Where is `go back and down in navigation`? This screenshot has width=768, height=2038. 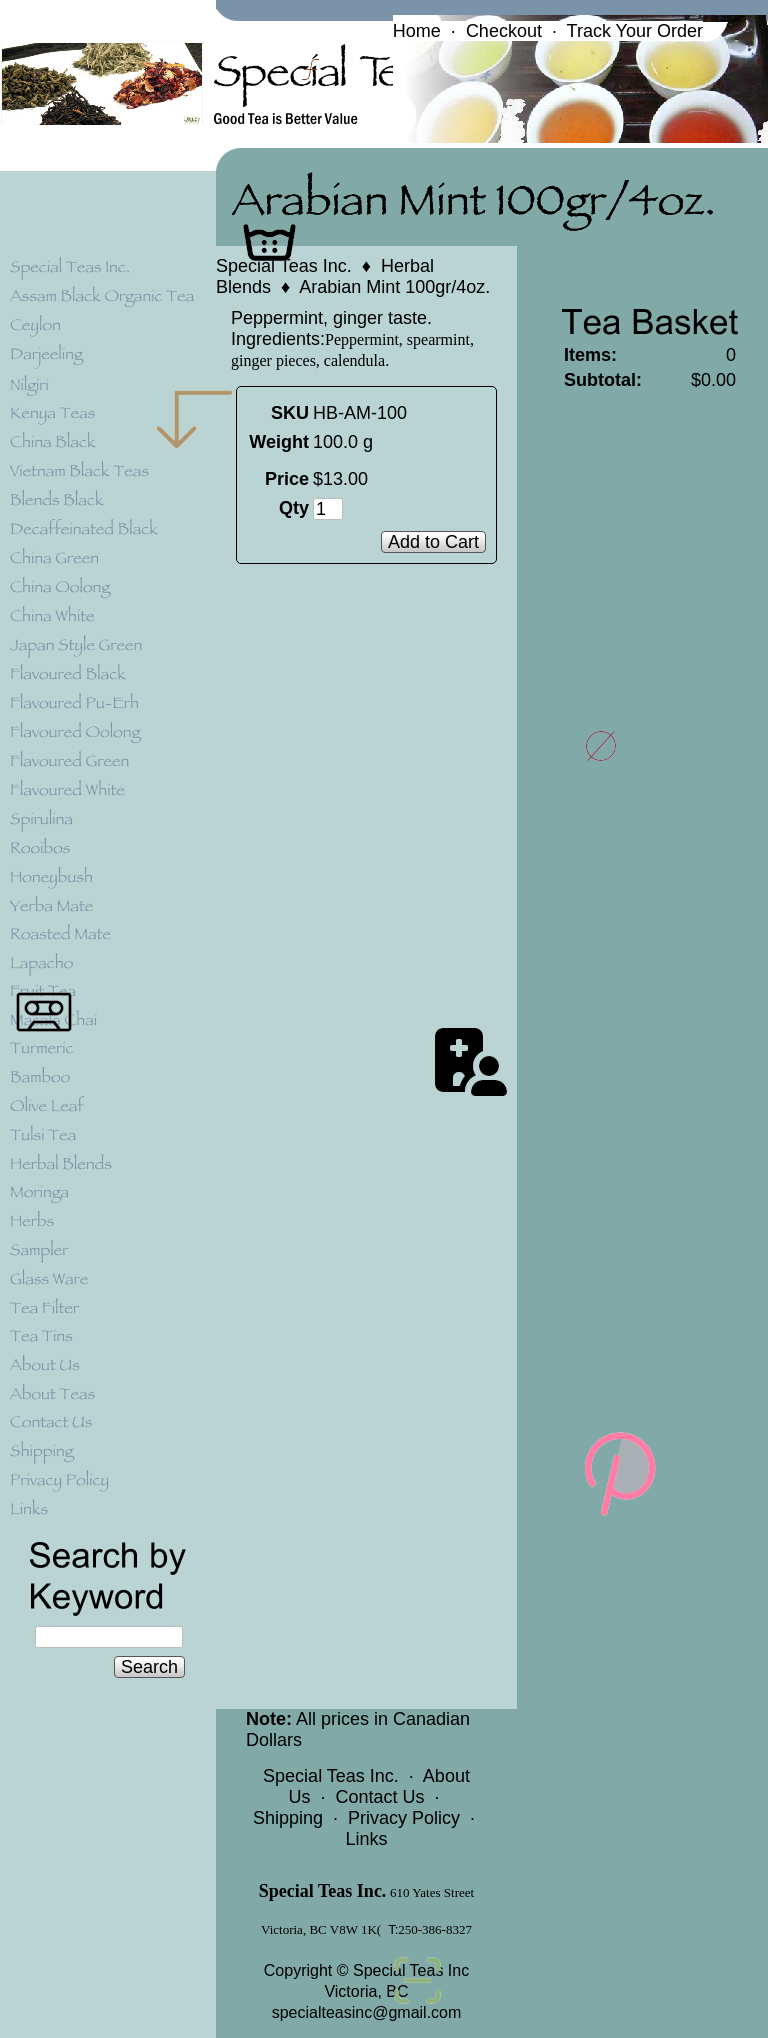
go back and down in navigation is located at coordinates (191, 413).